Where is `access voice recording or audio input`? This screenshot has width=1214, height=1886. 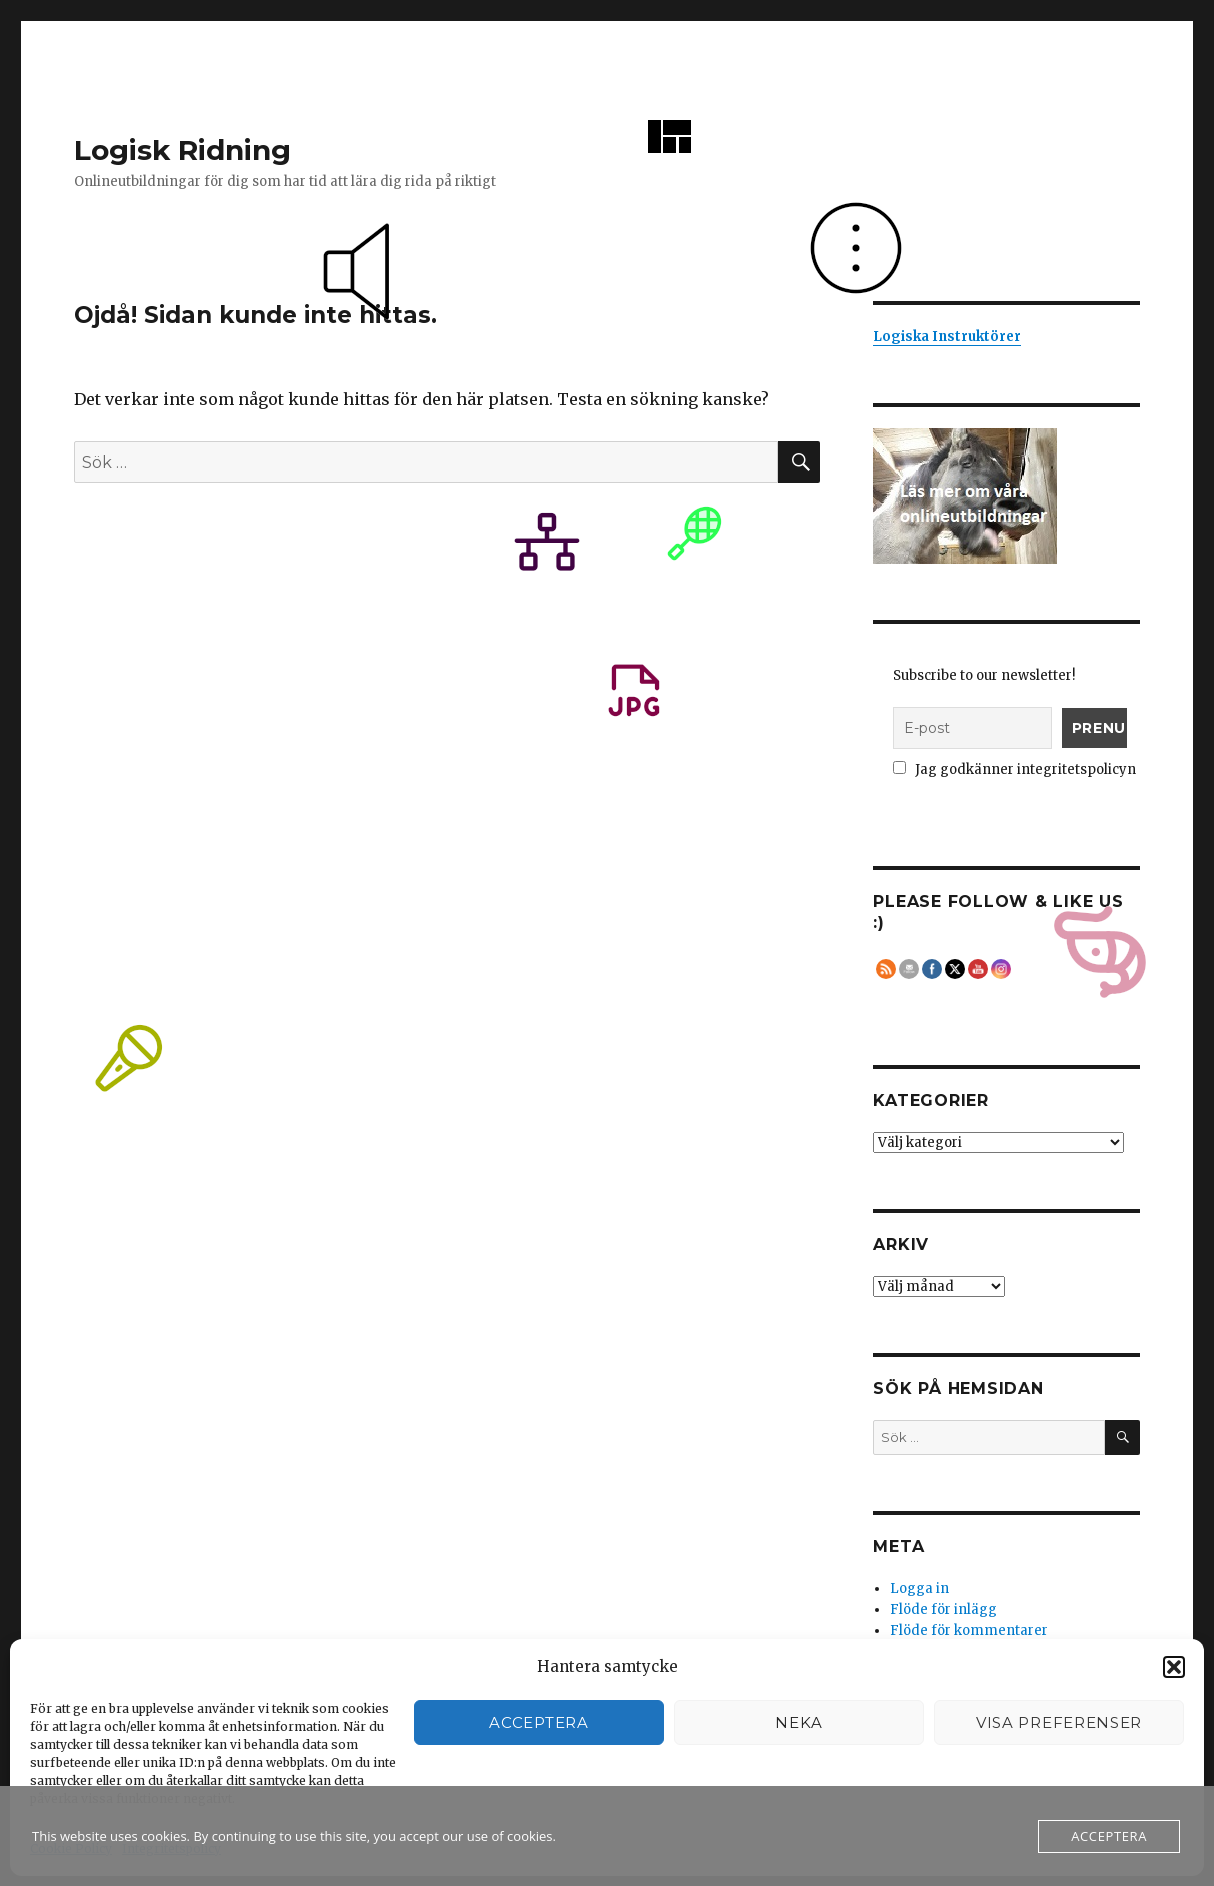
access voice recording or audio input is located at coordinates (127, 1059).